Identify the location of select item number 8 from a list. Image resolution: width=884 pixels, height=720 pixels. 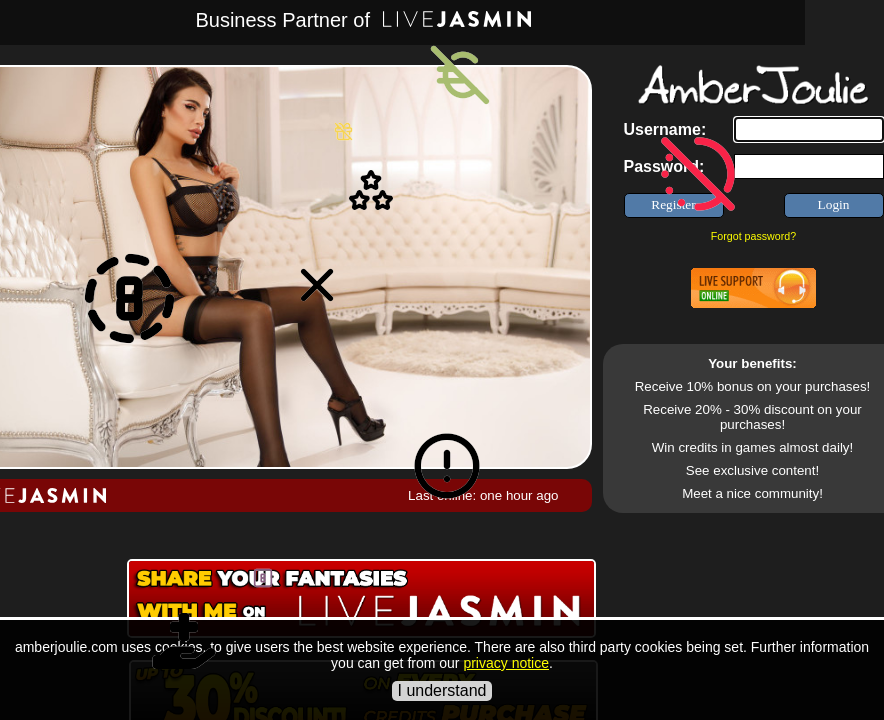
(263, 578).